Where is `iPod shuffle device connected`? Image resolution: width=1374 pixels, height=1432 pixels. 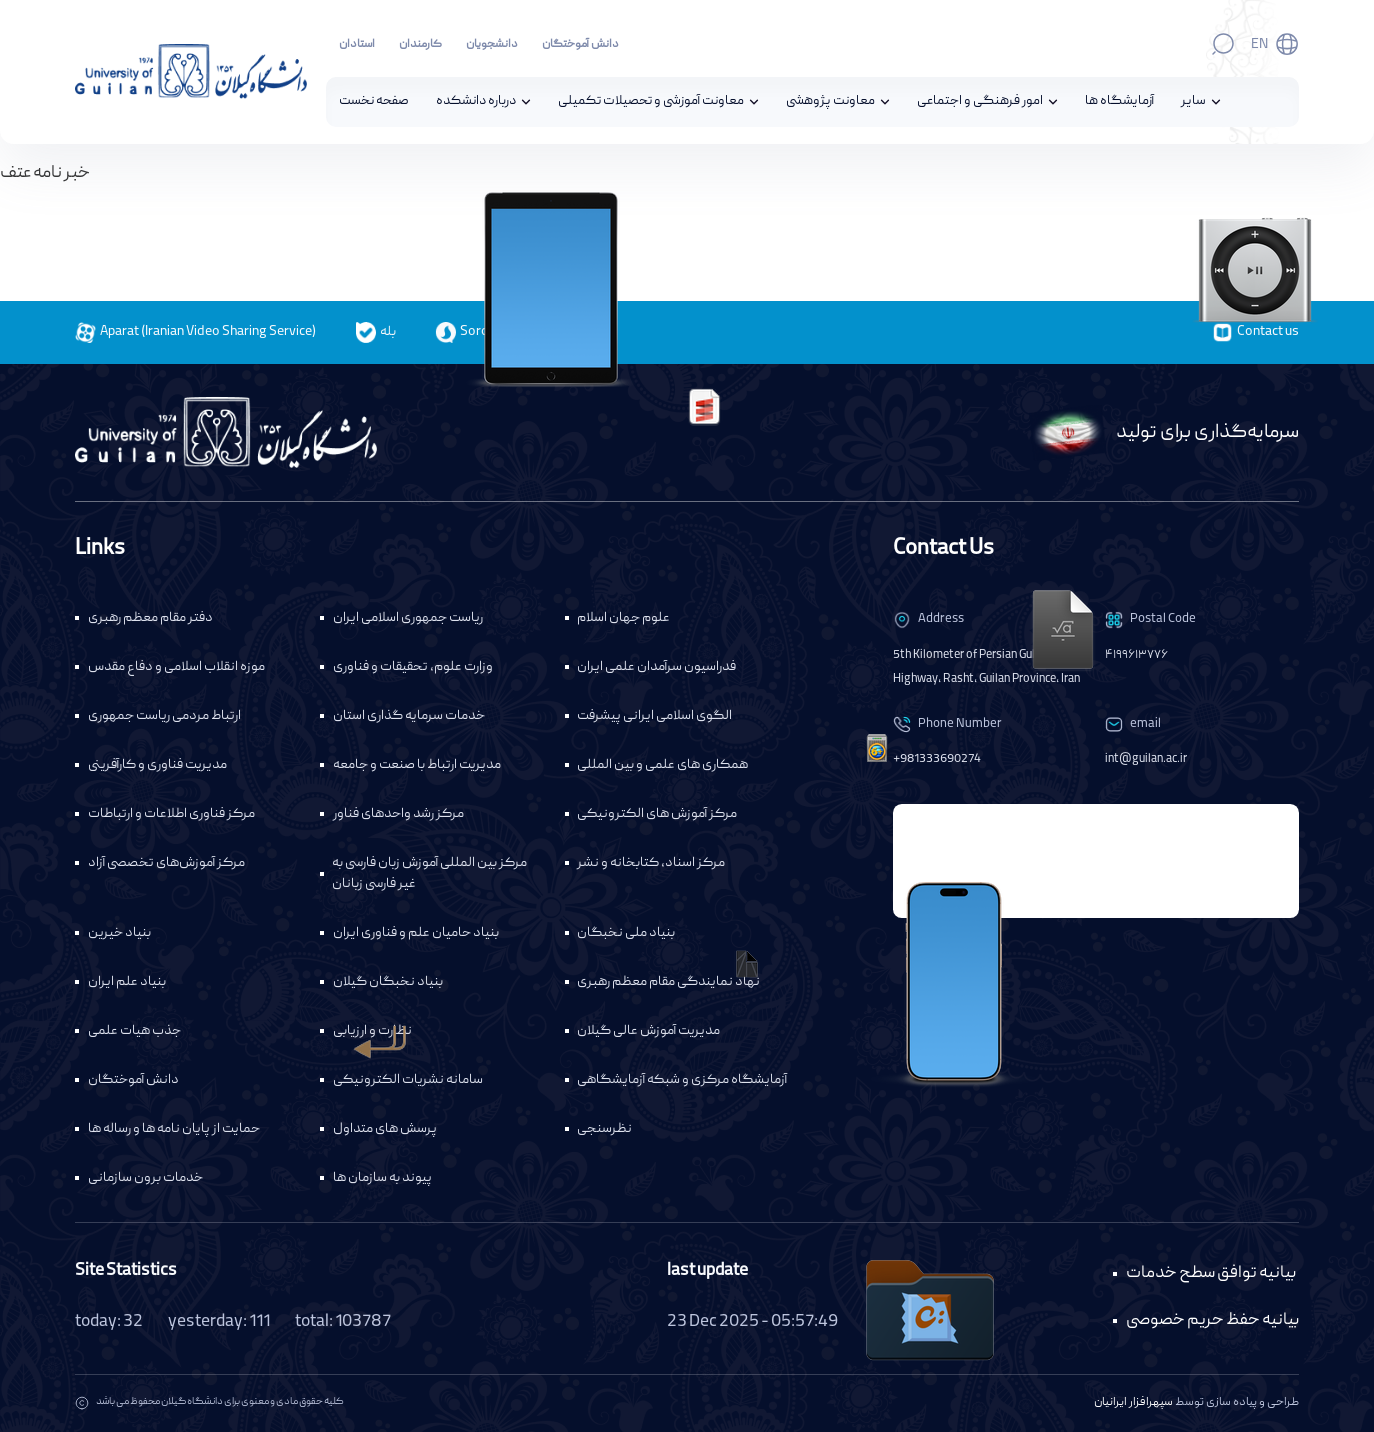 iPod shuffle device connected is located at coordinates (1255, 270).